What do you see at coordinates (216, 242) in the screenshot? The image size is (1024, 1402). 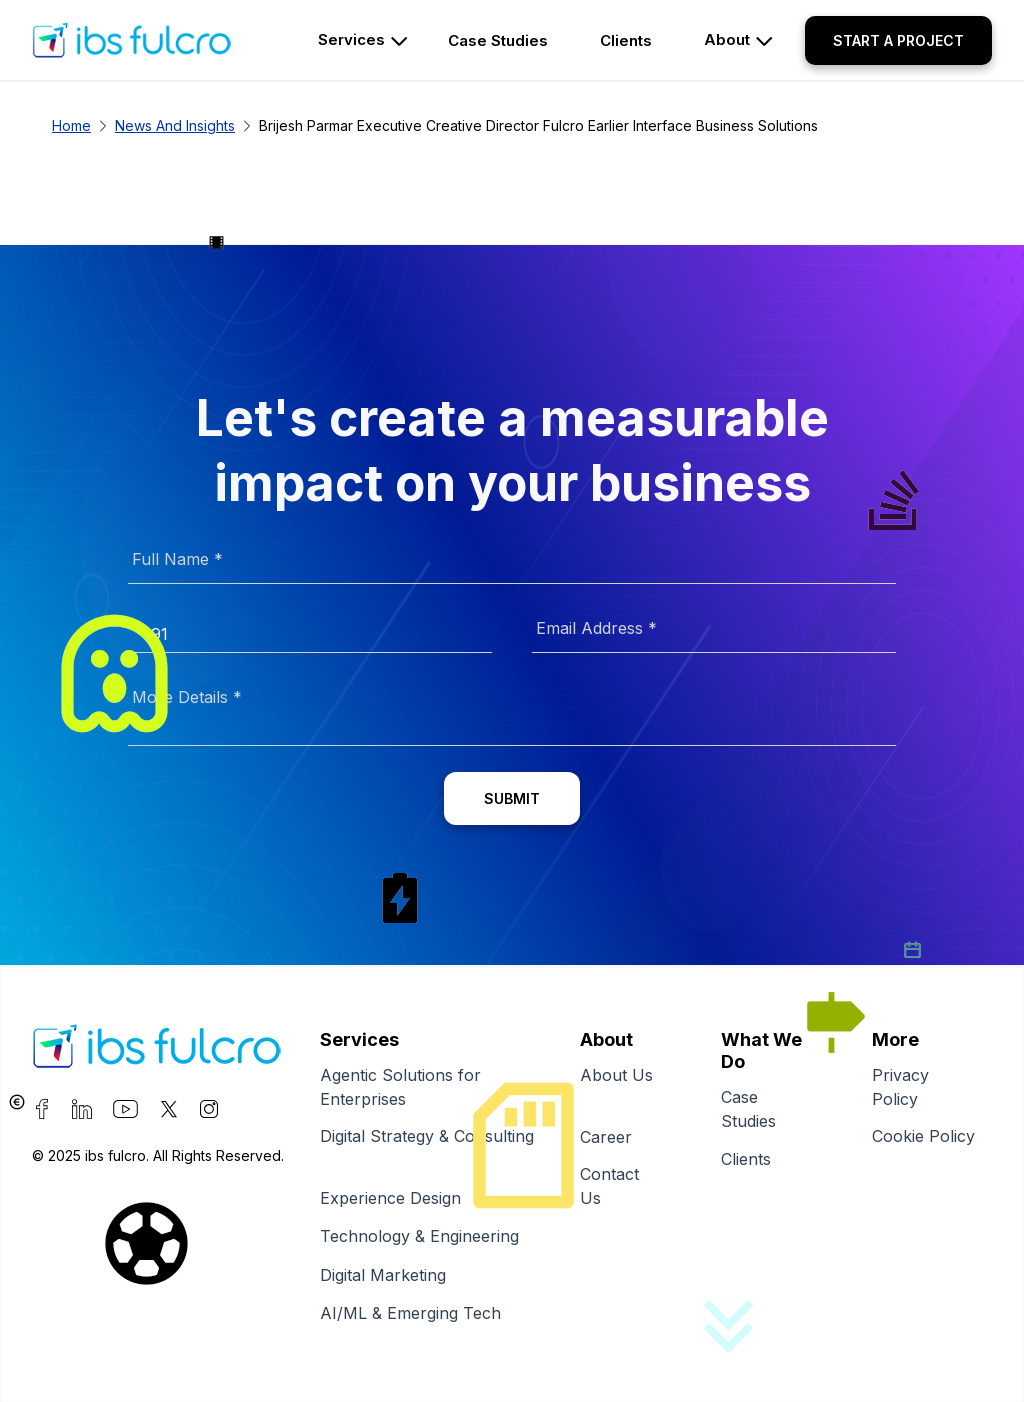 I see `access video or film content` at bounding box center [216, 242].